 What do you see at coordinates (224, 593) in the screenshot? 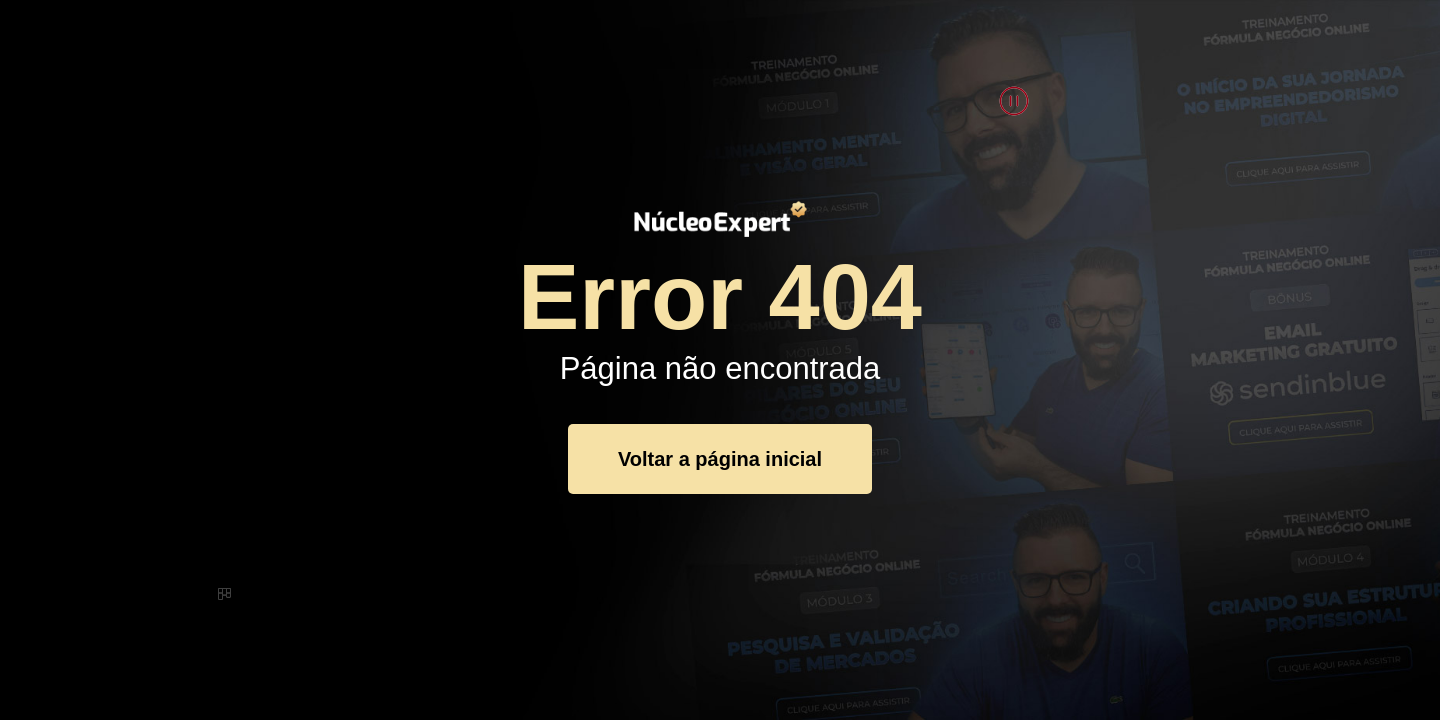
I see `open kanban board view` at bounding box center [224, 593].